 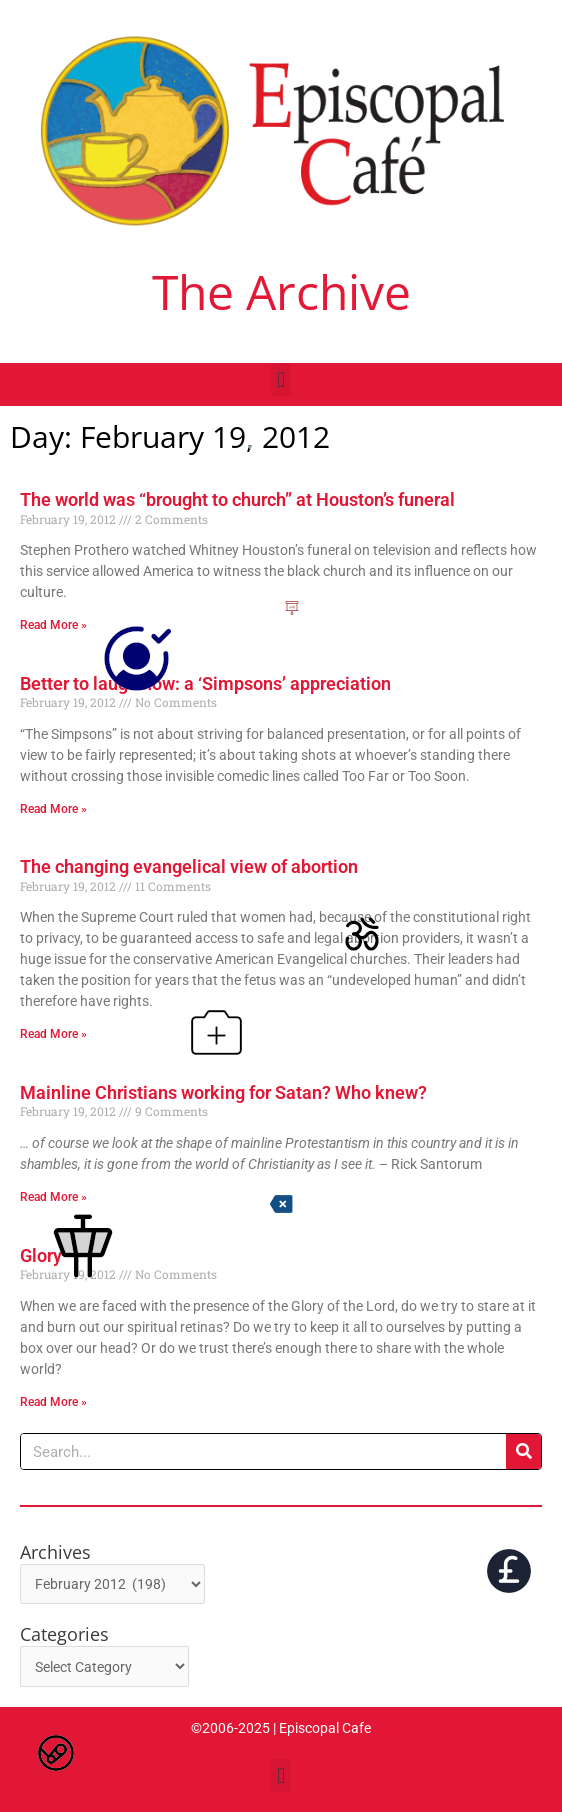 What do you see at coordinates (362, 934) in the screenshot?
I see `indicates hinduism or hindu-related content` at bounding box center [362, 934].